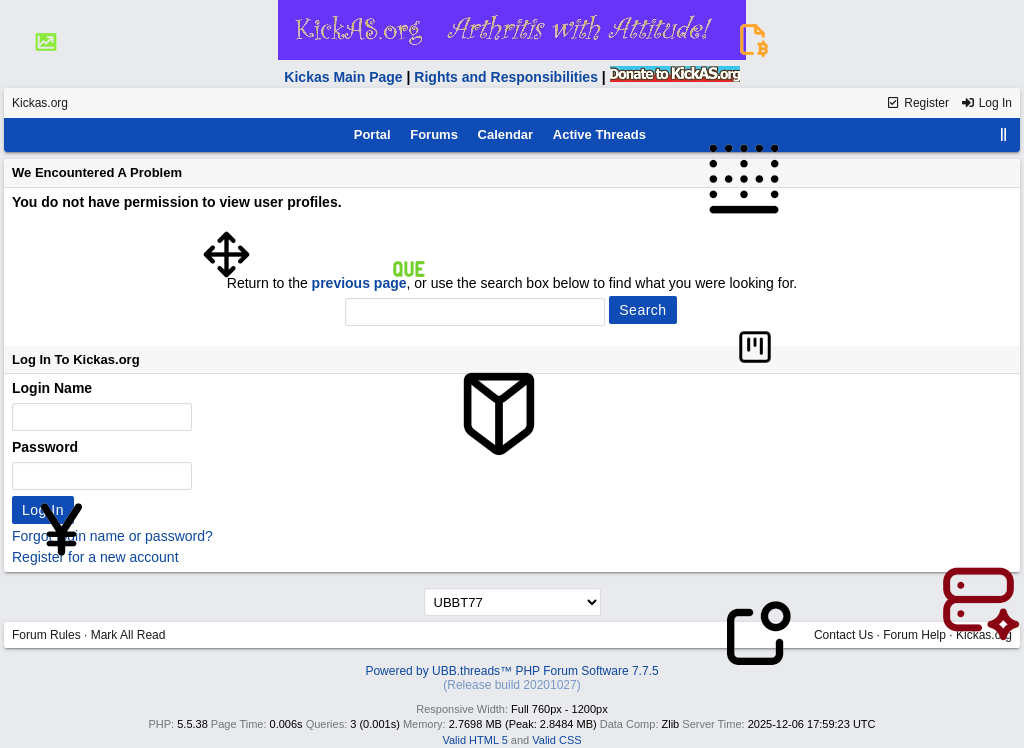  I want to click on indicates a queue in http request handling, so click(409, 269).